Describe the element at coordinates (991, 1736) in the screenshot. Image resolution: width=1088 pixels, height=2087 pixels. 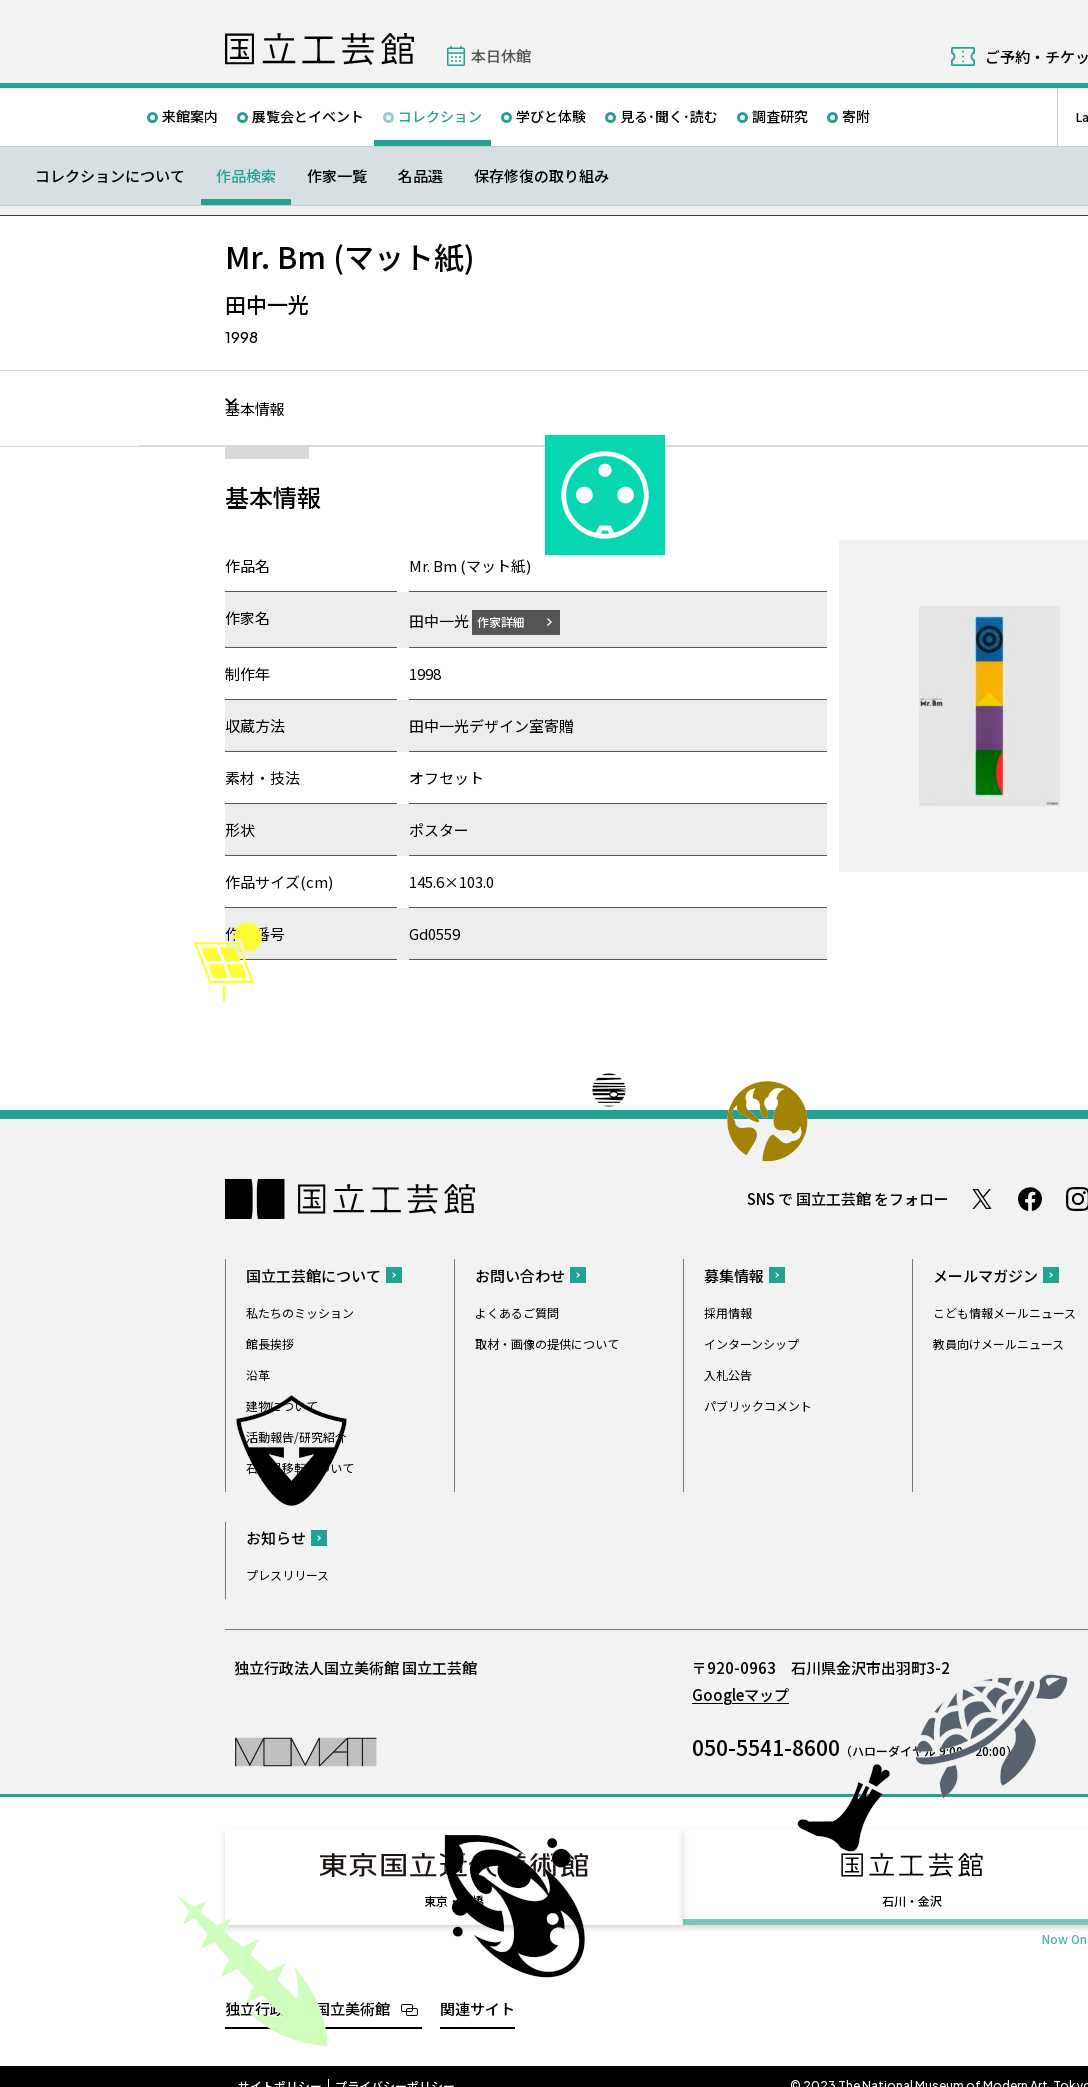
I see `indicates marine wildlife or ocean conservation content` at that location.